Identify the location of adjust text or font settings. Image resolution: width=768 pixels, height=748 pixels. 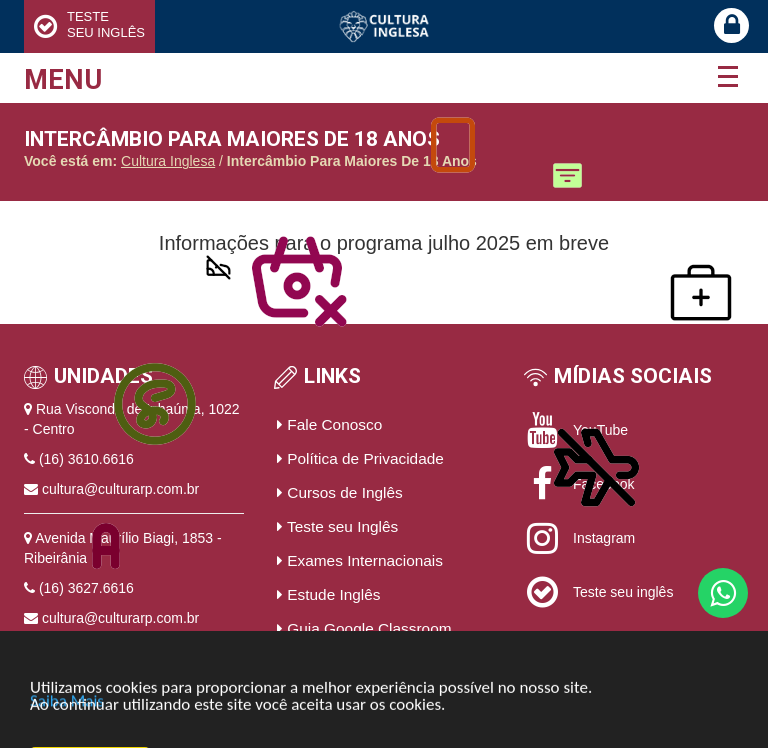
(106, 546).